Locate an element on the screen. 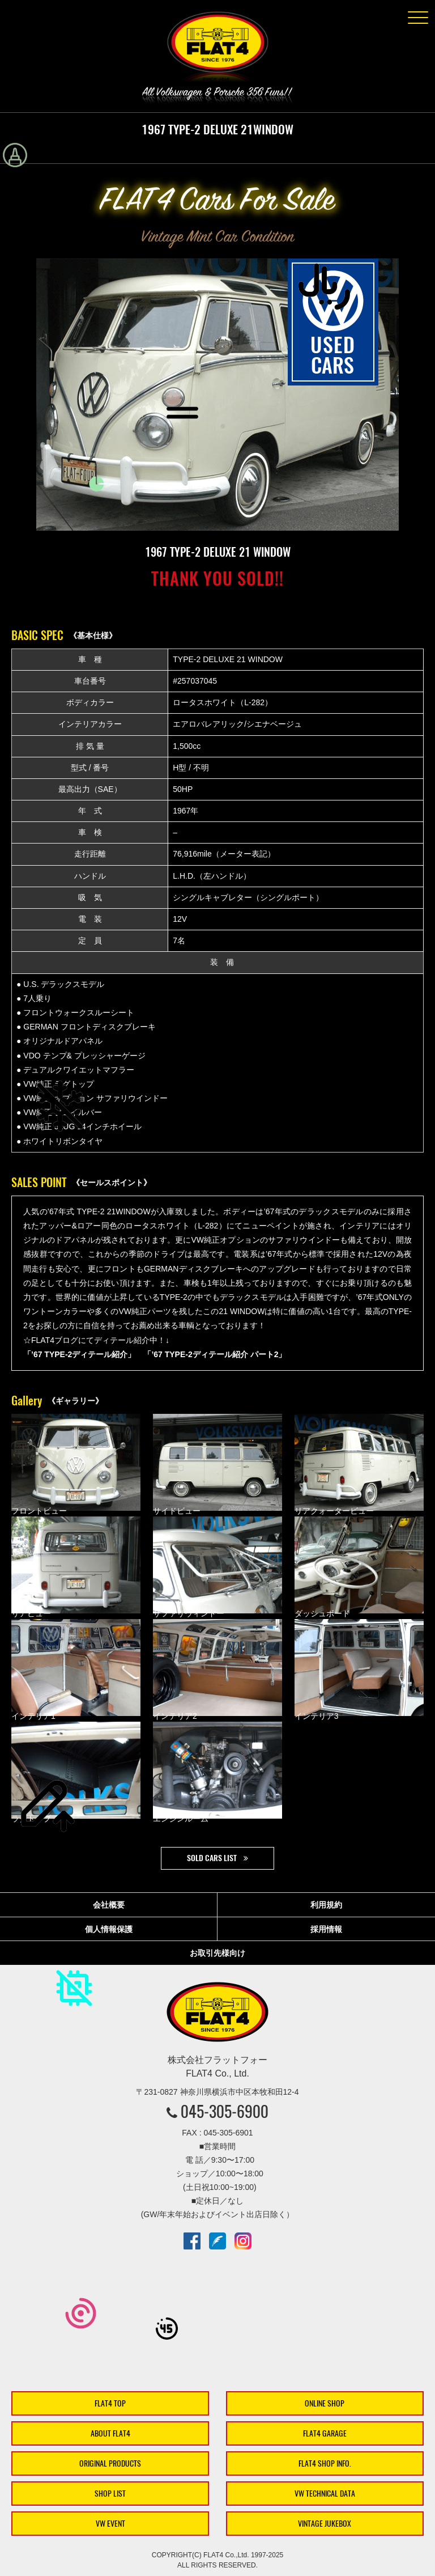 This screenshot has height=2576, width=435. upload or publish your edits is located at coordinates (45, 1802).